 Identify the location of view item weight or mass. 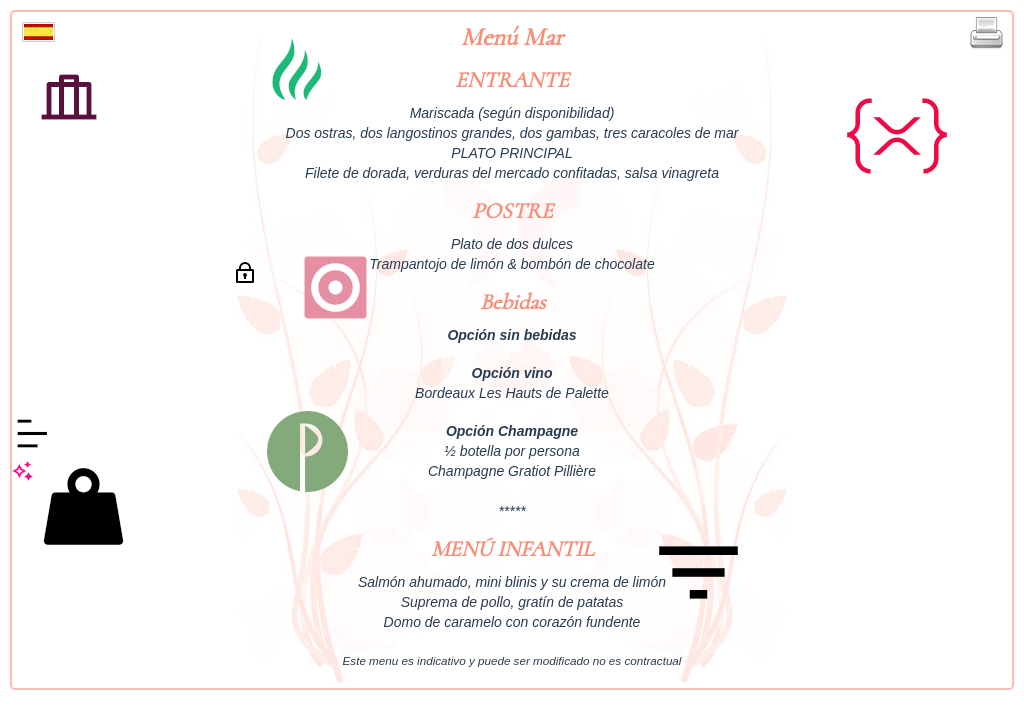
(83, 508).